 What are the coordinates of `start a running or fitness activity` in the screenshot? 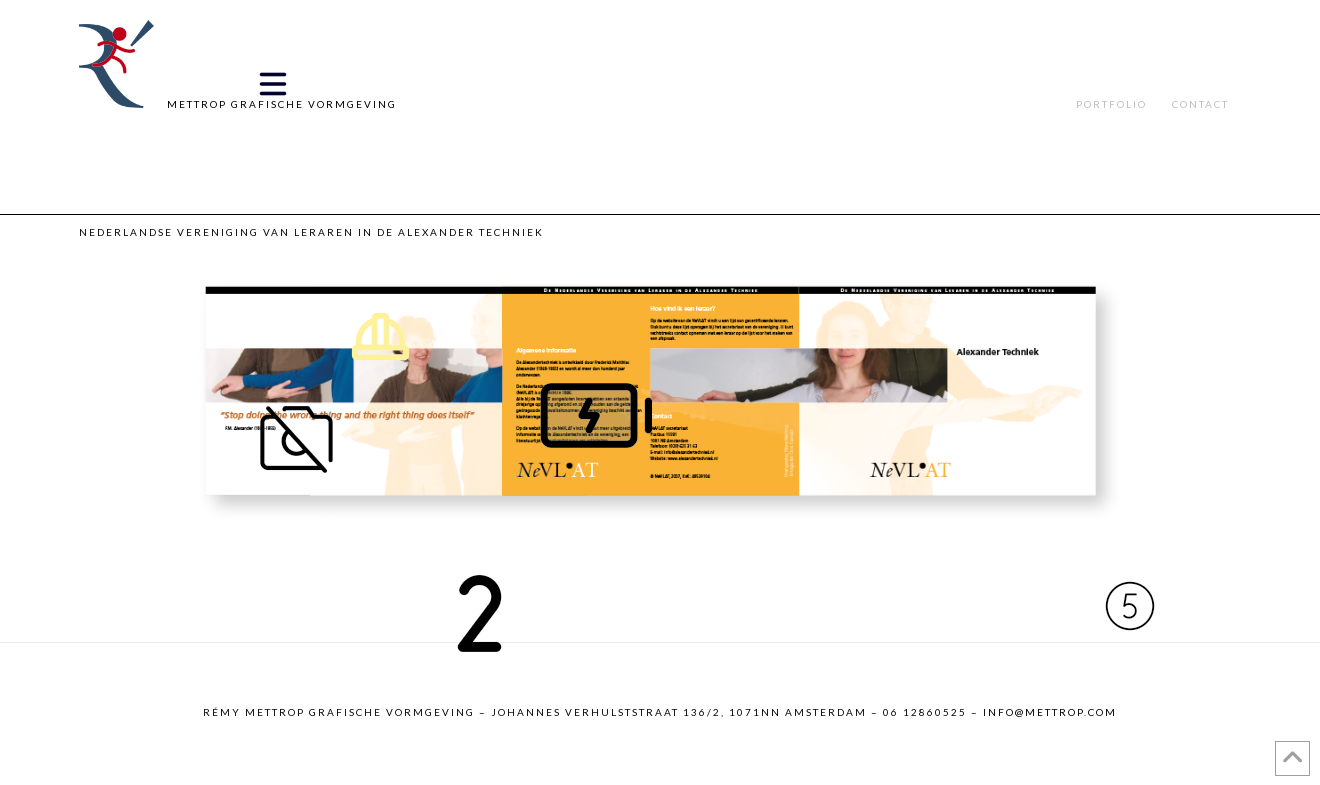 It's located at (114, 49).